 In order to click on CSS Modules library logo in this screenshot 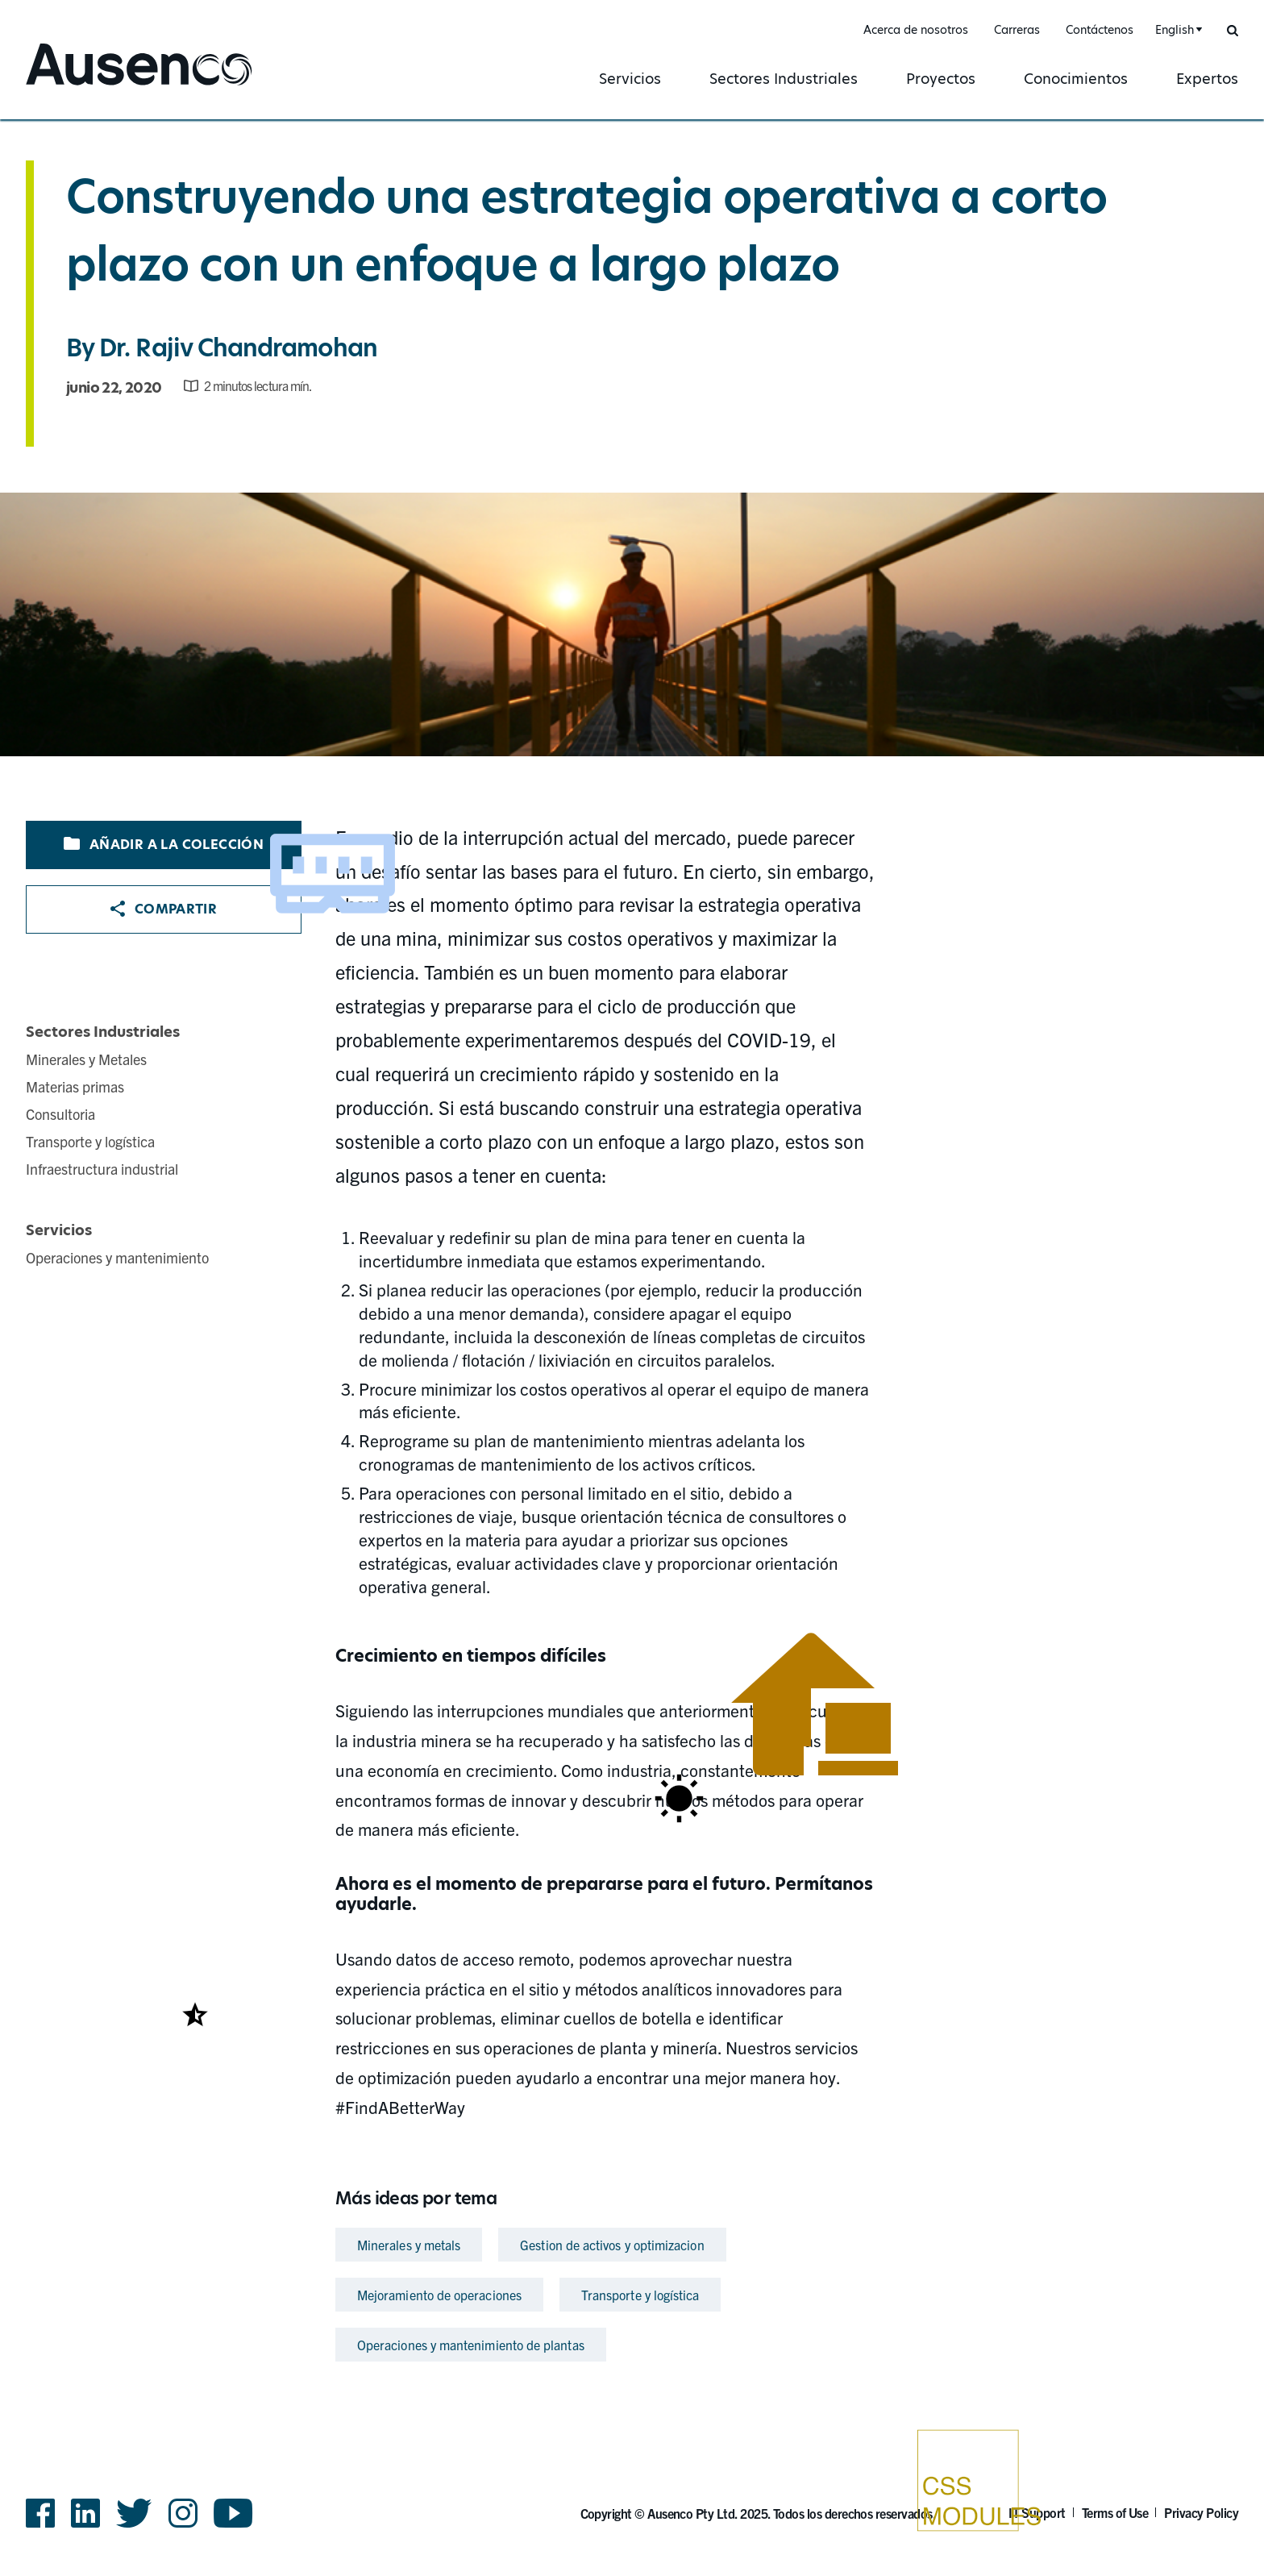, I will do `click(979, 2480)`.